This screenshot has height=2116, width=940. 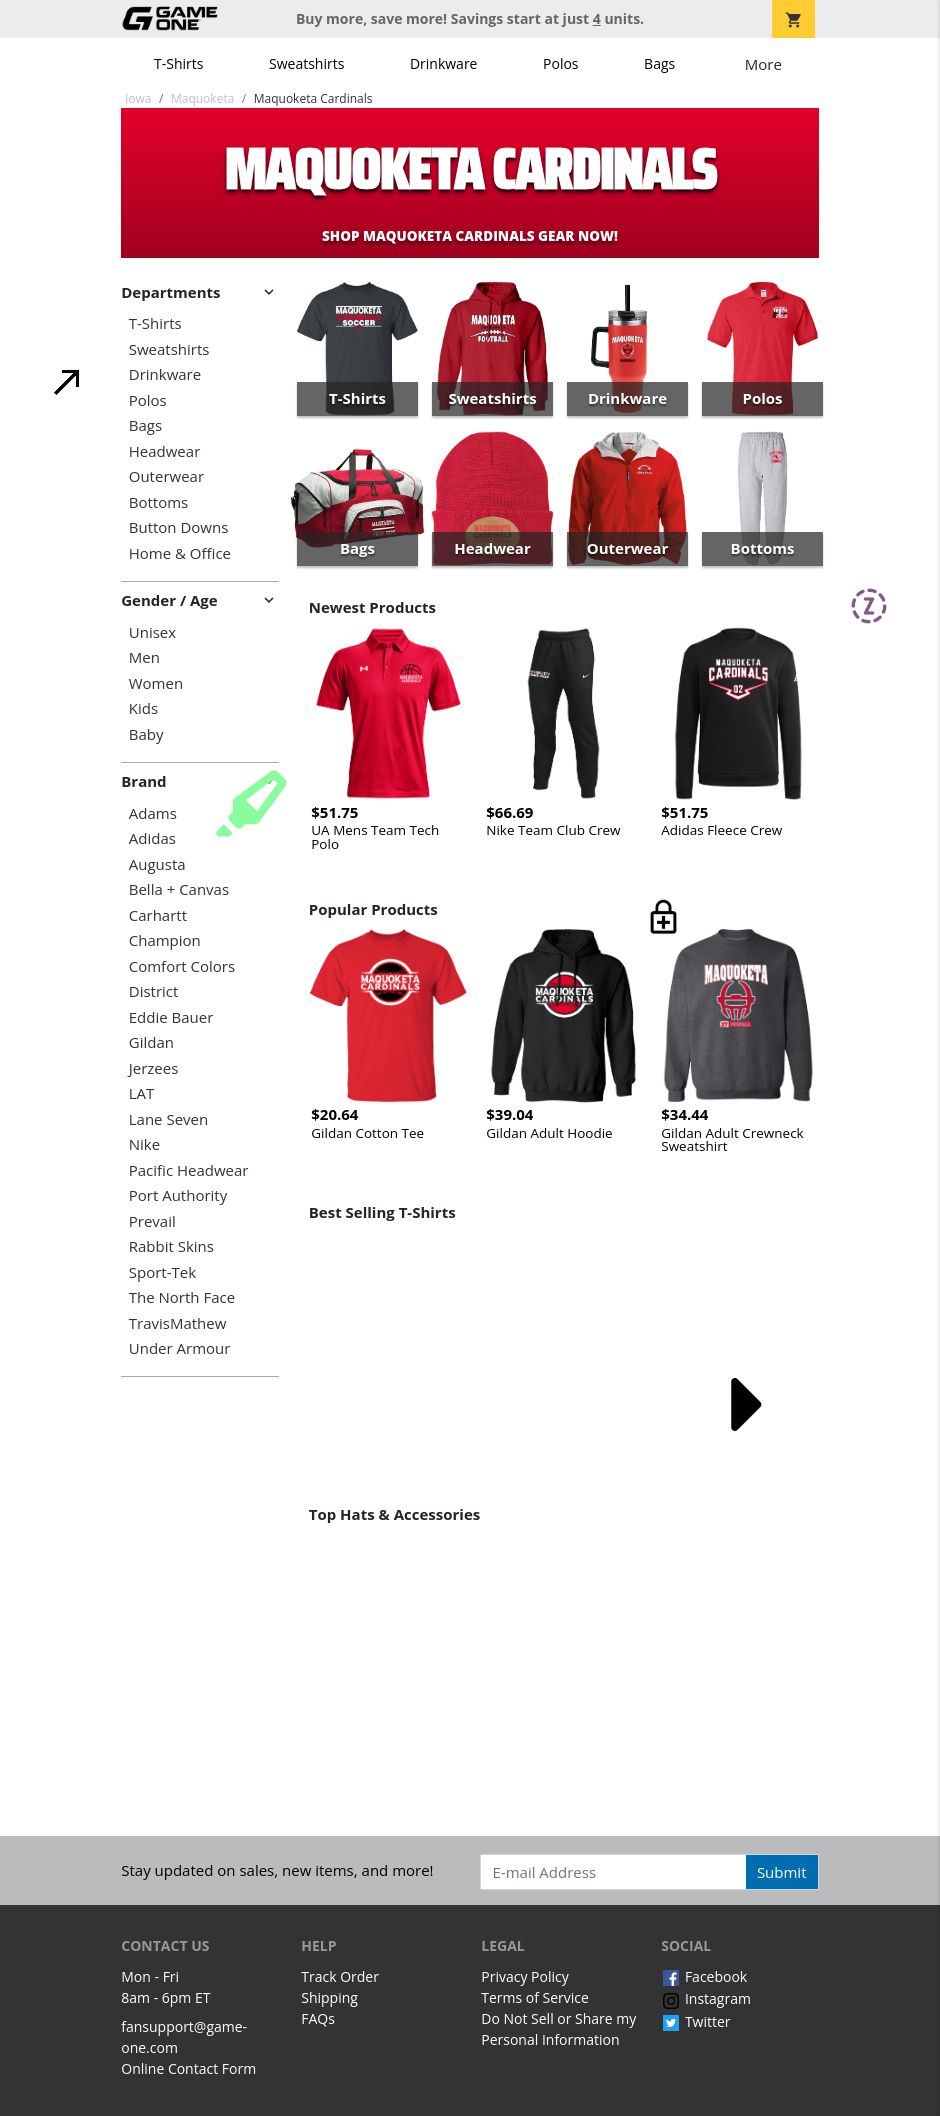 What do you see at coordinates (869, 606) in the screenshot?
I see `indicates a loading or processing state for sleep mode` at bounding box center [869, 606].